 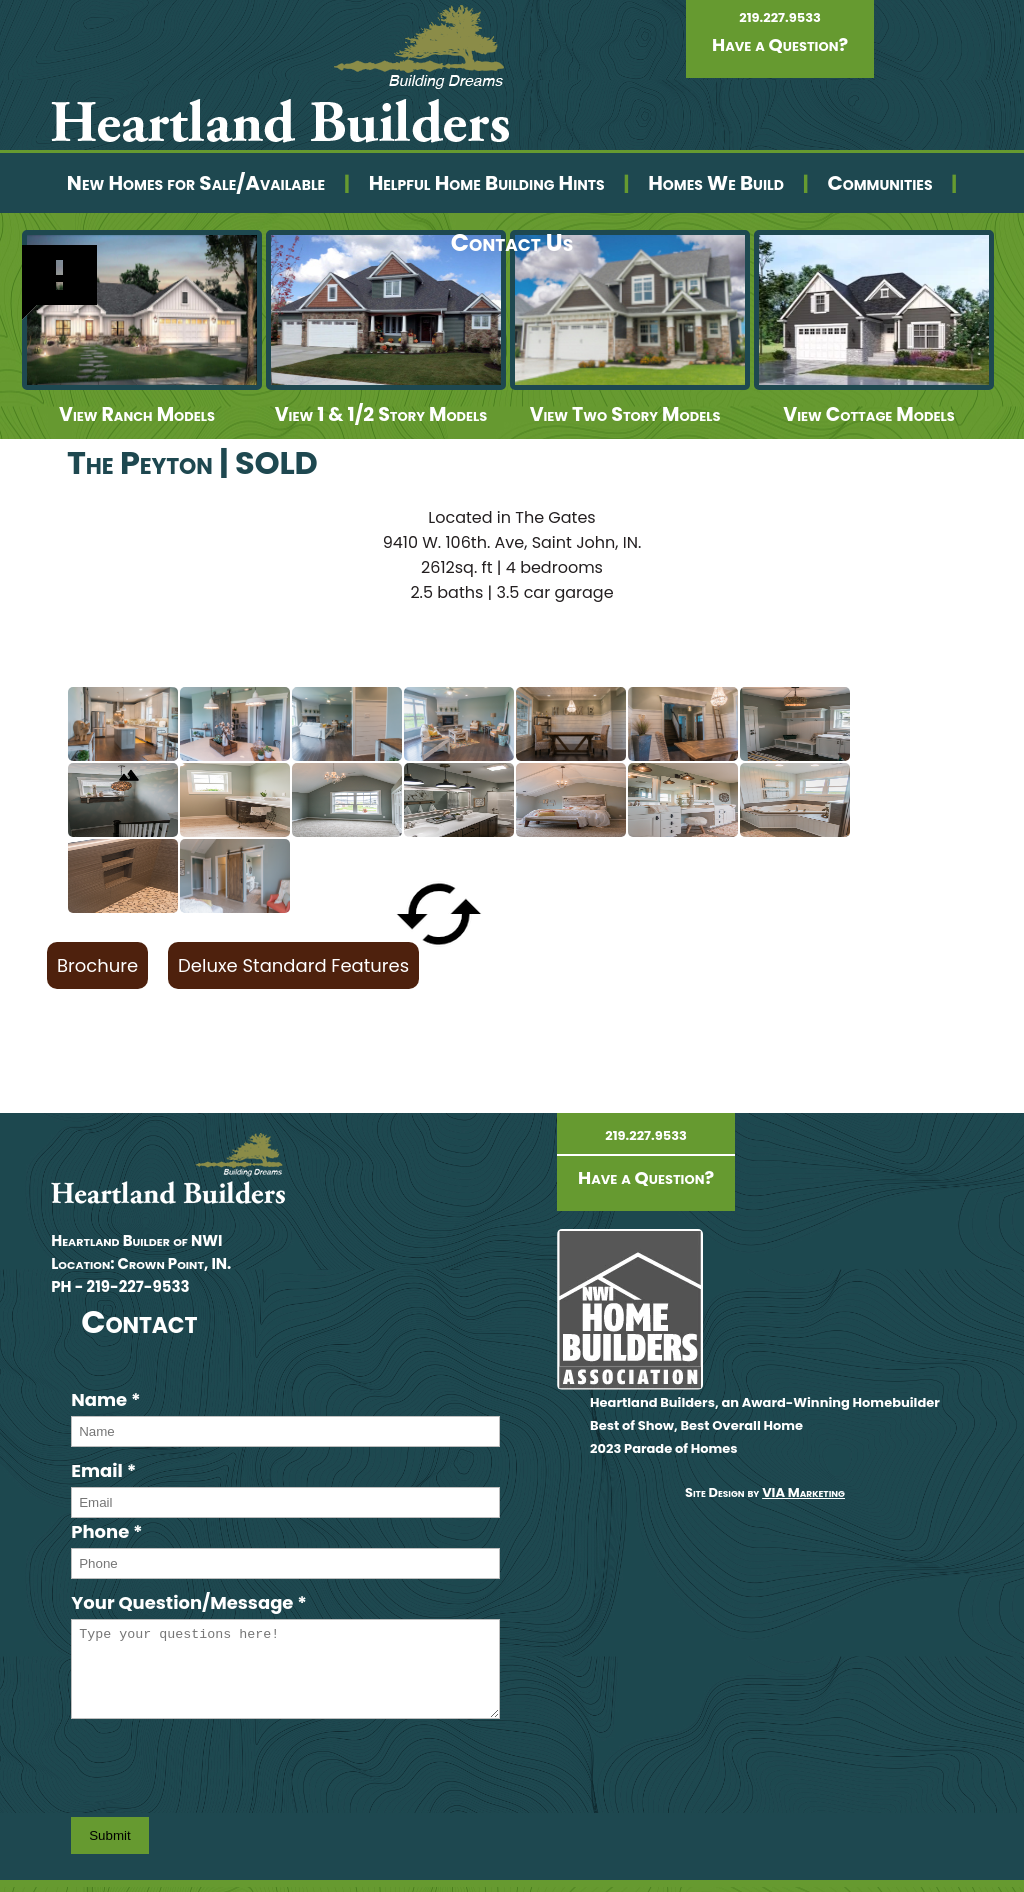 I want to click on apply a landscape or nature photo filter, so click(x=129, y=775).